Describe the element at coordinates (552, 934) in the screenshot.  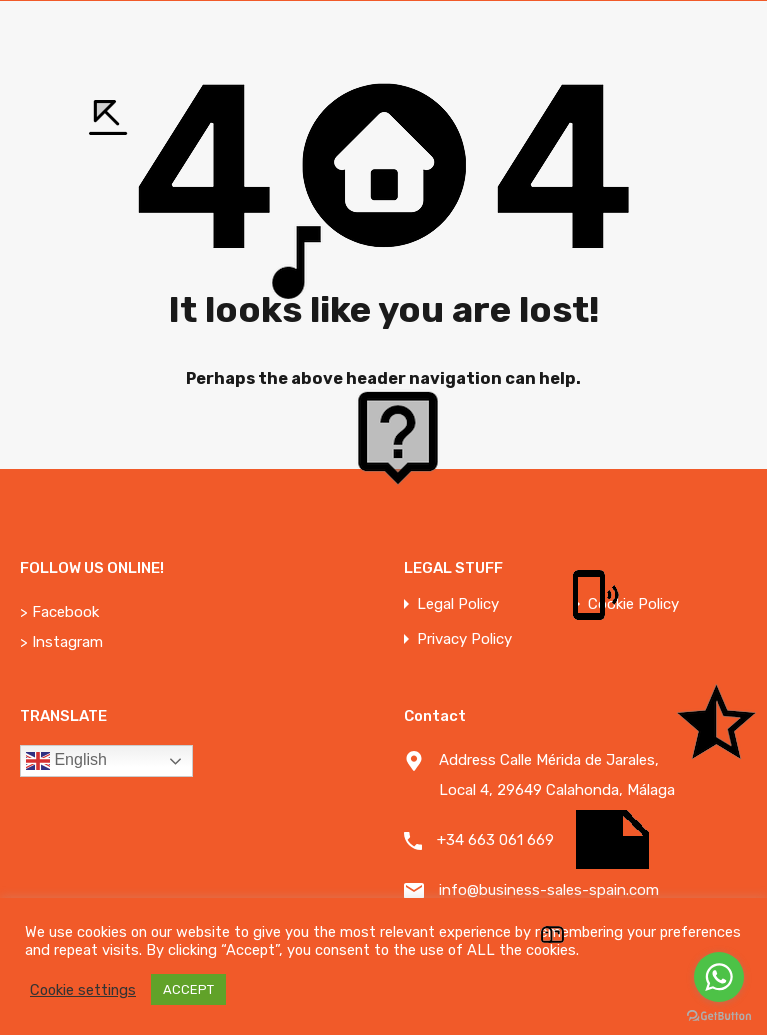
I see `access your mailbox or inbox` at that location.